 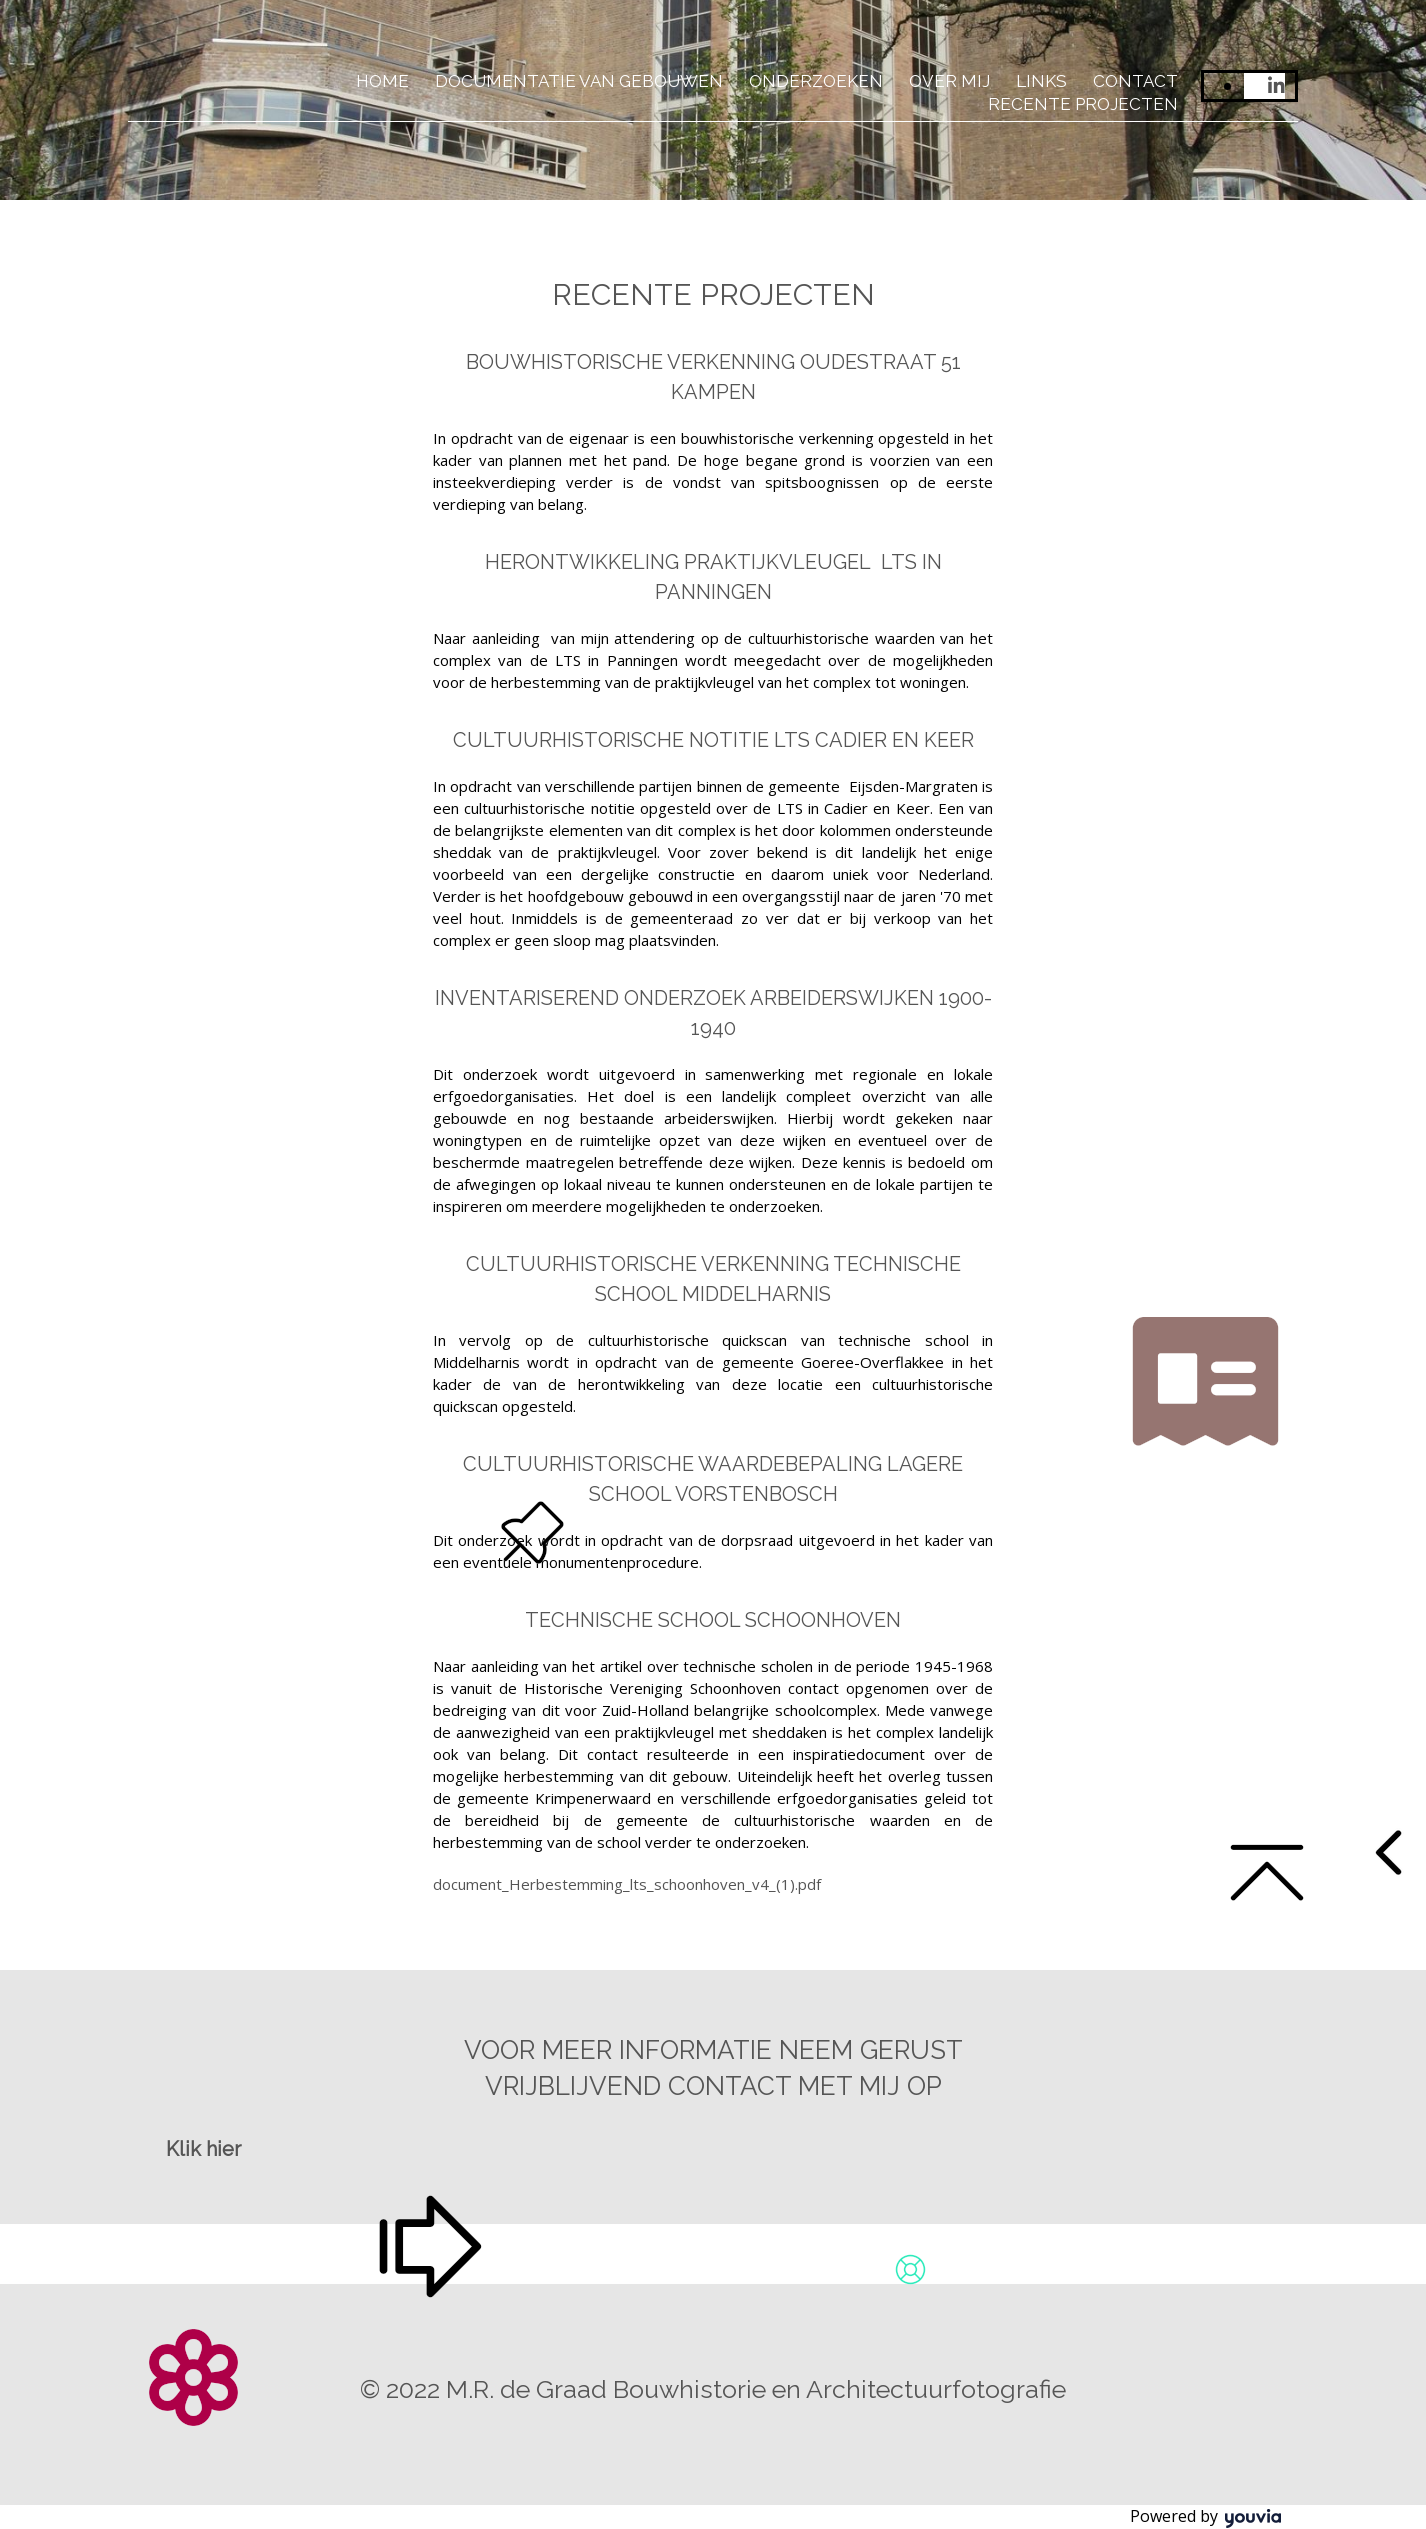 What do you see at coordinates (426, 2246) in the screenshot?
I see `go to next step or continue forward` at bounding box center [426, 2246].